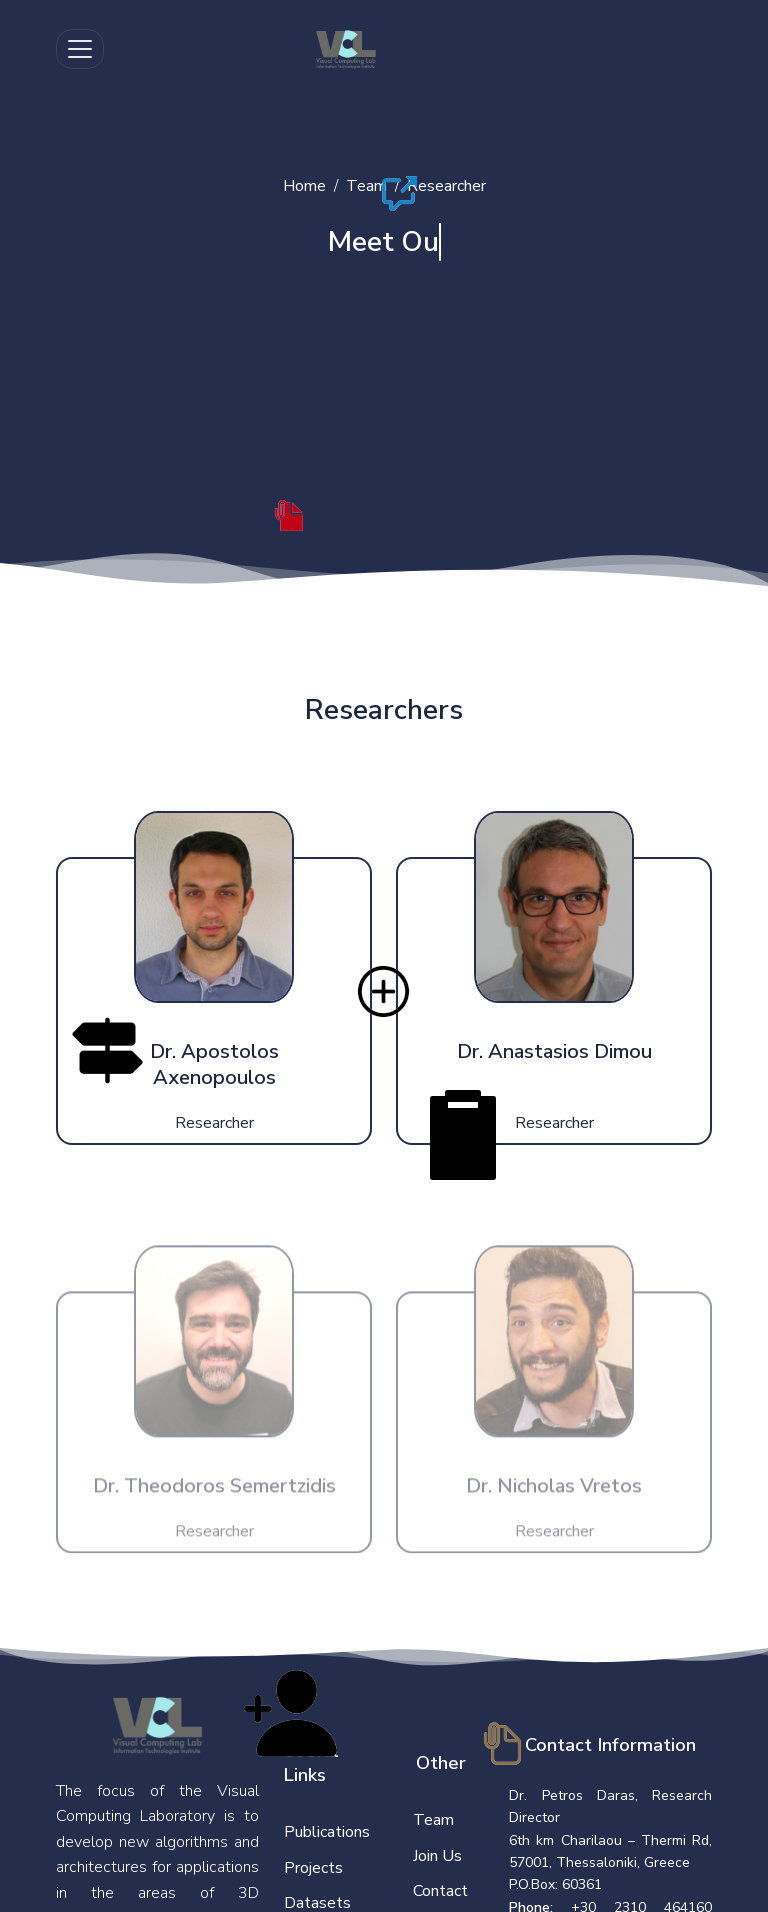 The width and height of the screenshot is (768, 1912). I want to click on attach a file or document, so click(289, 516).